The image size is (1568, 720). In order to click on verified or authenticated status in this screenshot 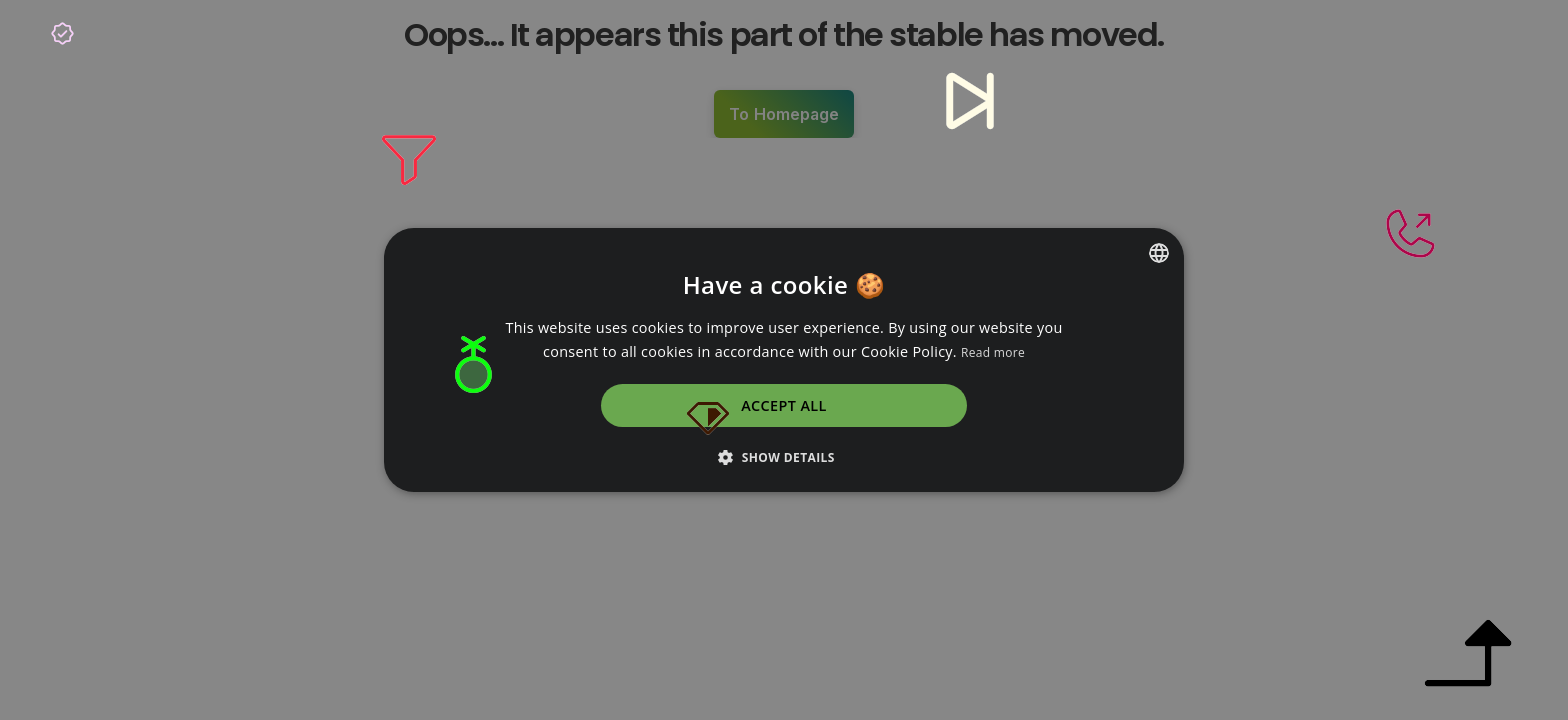, I will do `click(62, 33)`.